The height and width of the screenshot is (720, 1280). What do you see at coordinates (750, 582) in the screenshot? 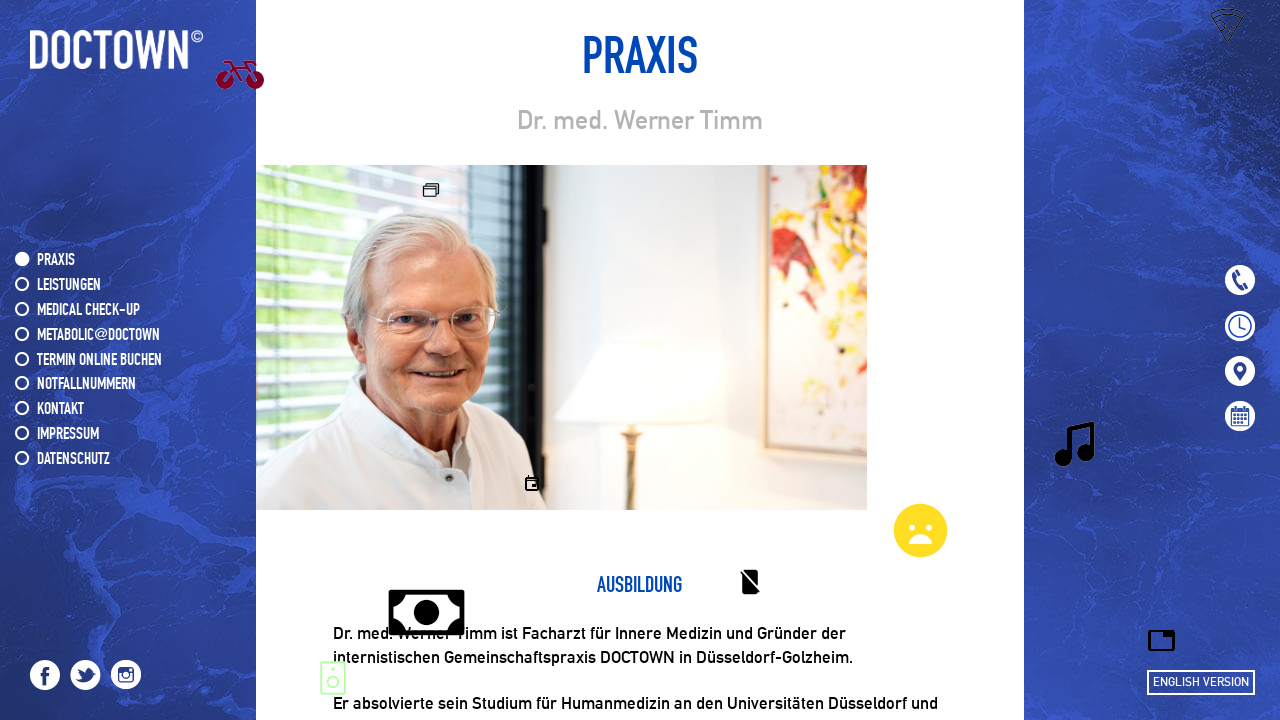
I see `mobile device disabled or unavailable` at bounding box center [750, 582].